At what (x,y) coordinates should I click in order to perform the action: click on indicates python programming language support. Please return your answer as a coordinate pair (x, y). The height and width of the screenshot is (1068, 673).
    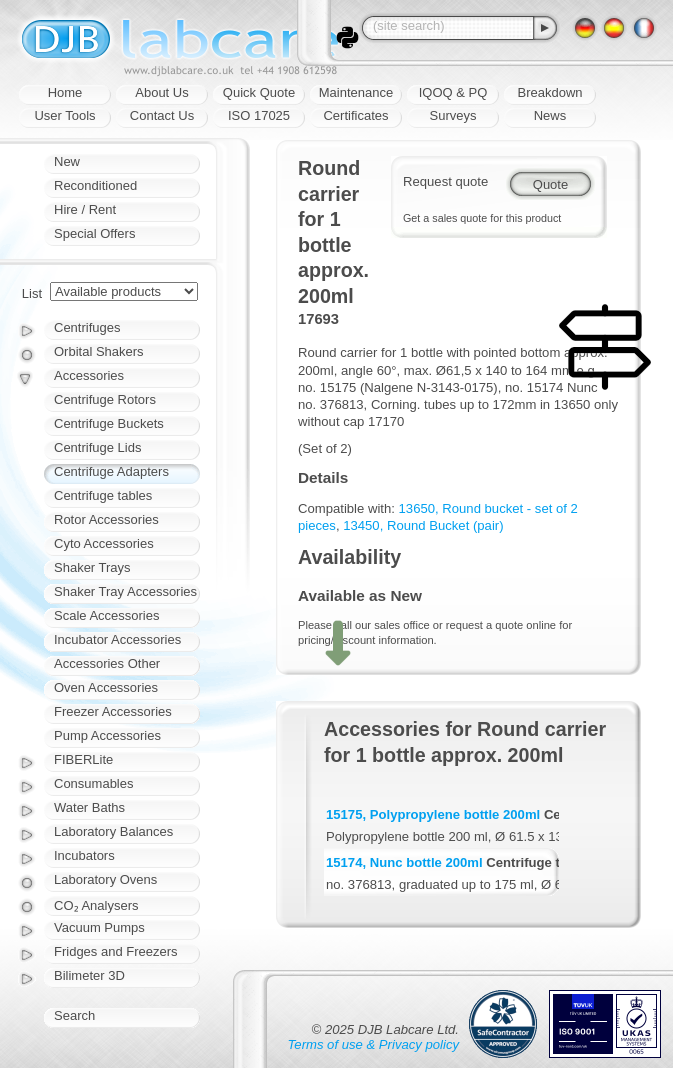
    Looking at the image, I should click on (347, 37).